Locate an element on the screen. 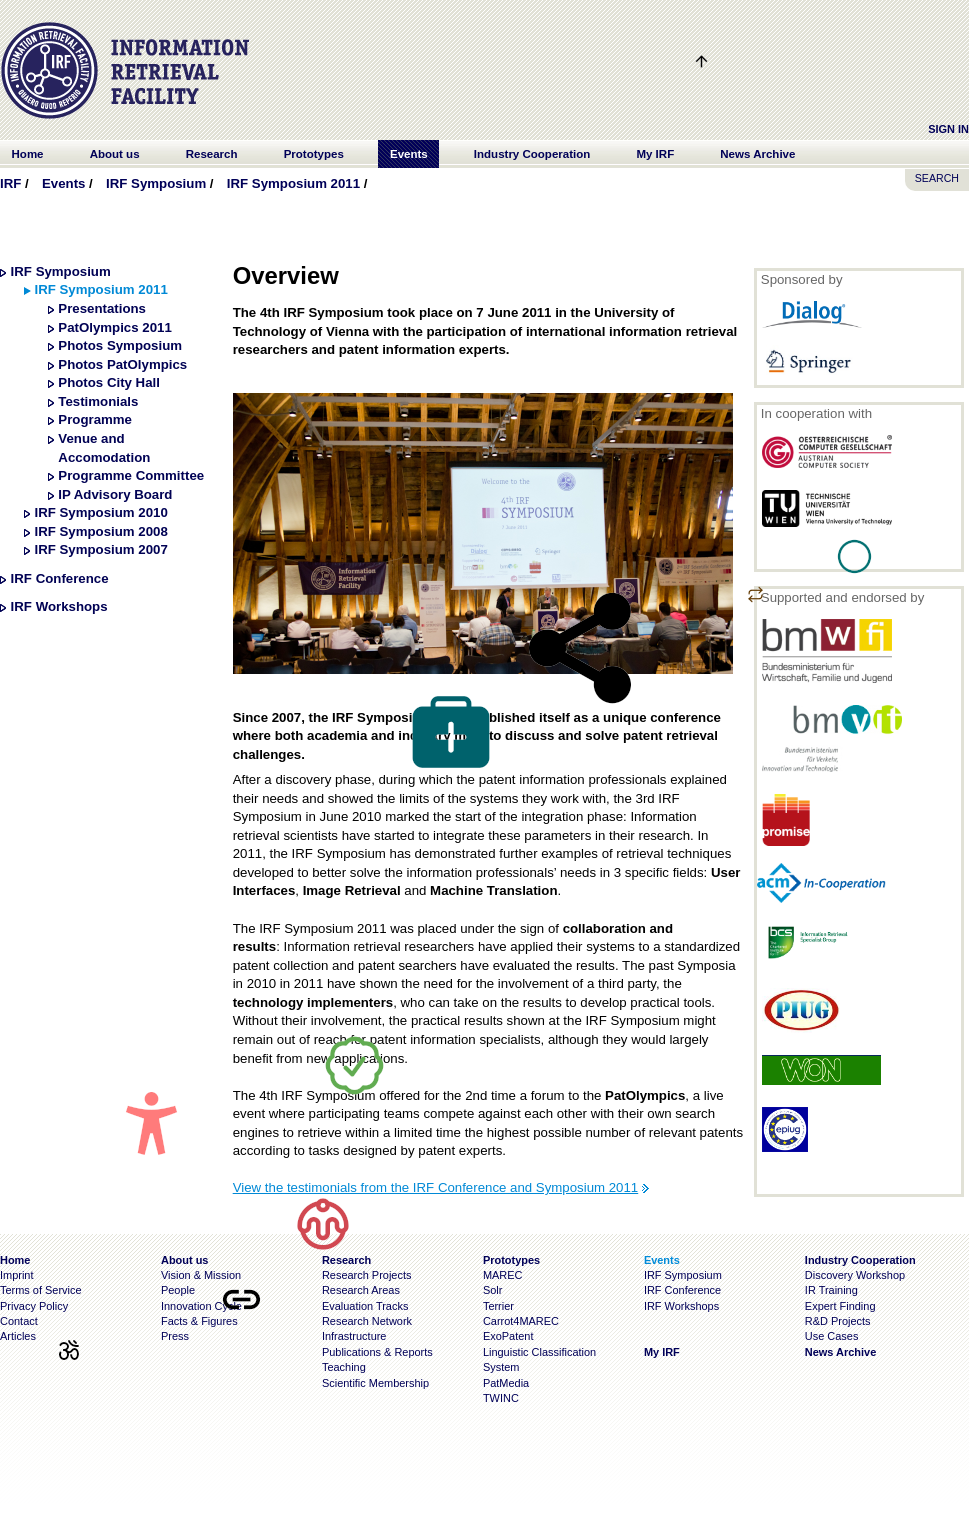 Image resolution: width=969 pixels, height=1534 pixels. indicates hinduism or hindu-related content is located at coordinates (69, 1350).